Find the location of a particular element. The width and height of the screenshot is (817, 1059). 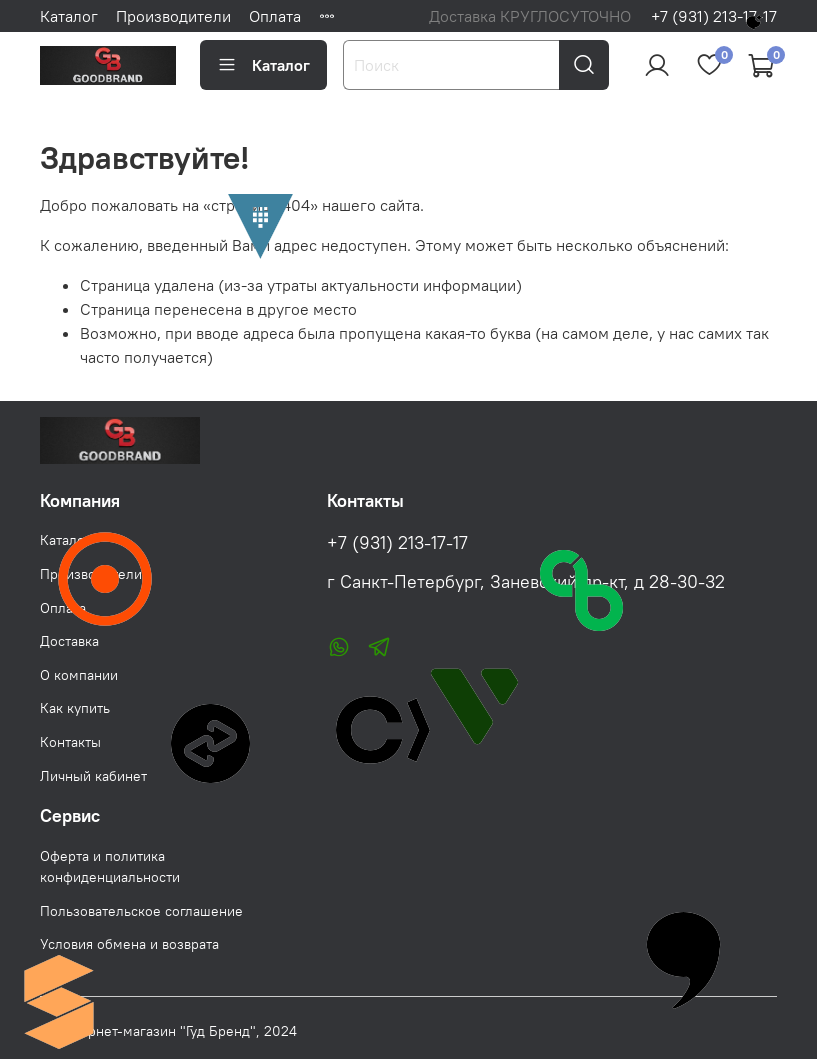

open the Monoprix app or website is located at coordinates (683, 960).